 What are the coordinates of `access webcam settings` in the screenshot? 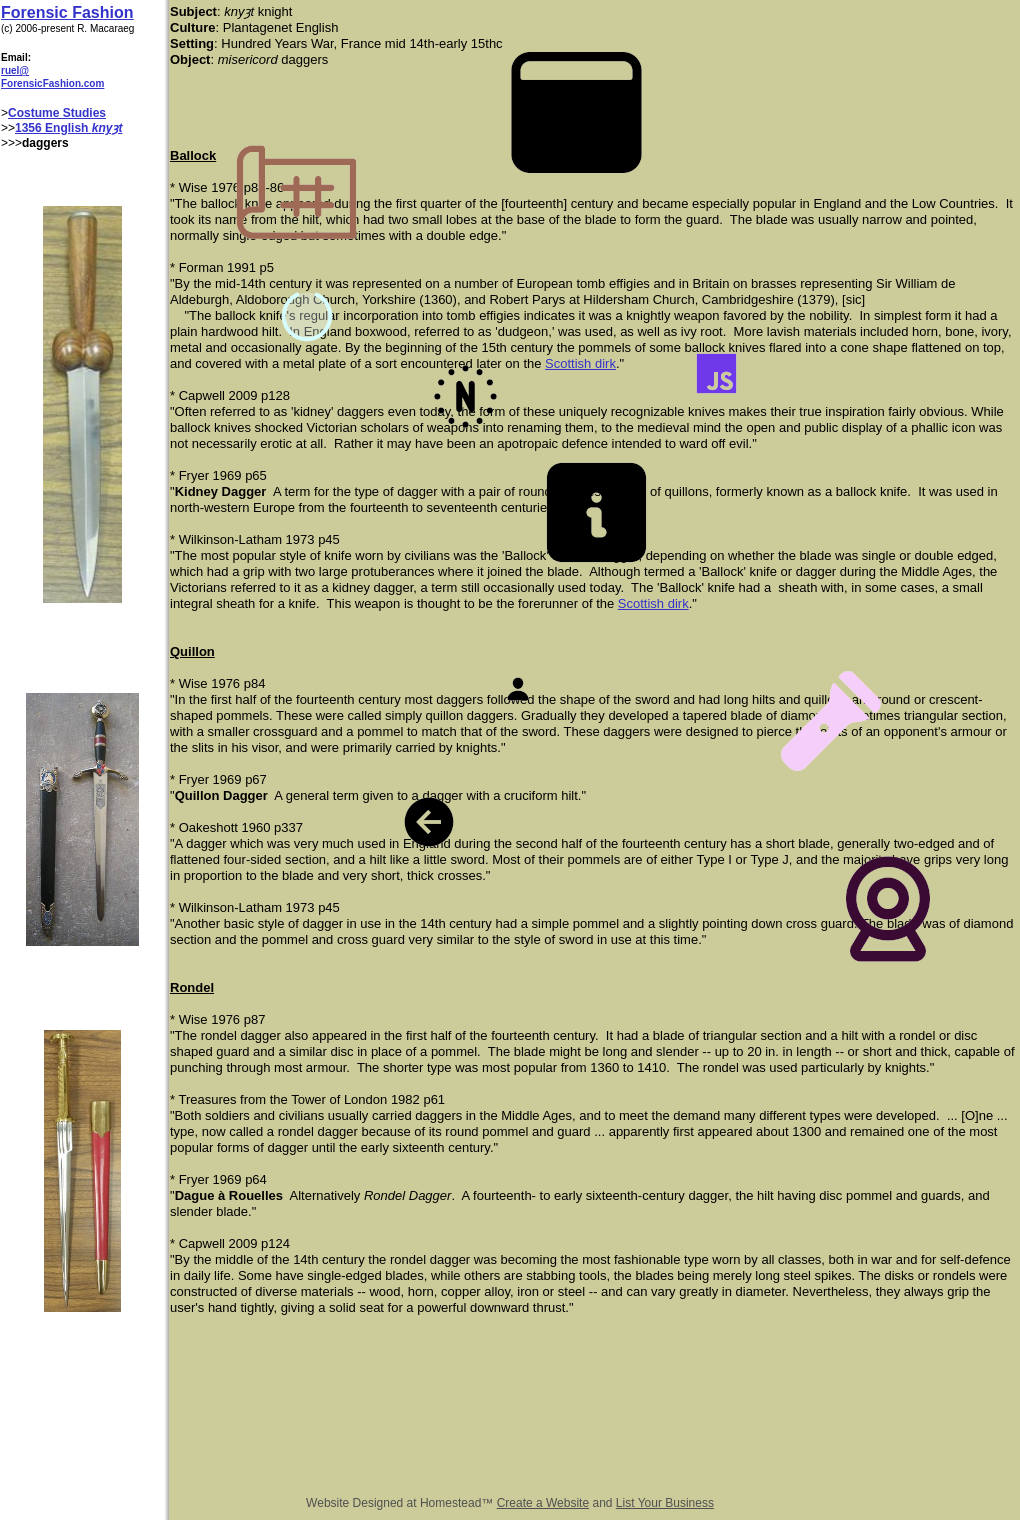 It's located at (888, 909).